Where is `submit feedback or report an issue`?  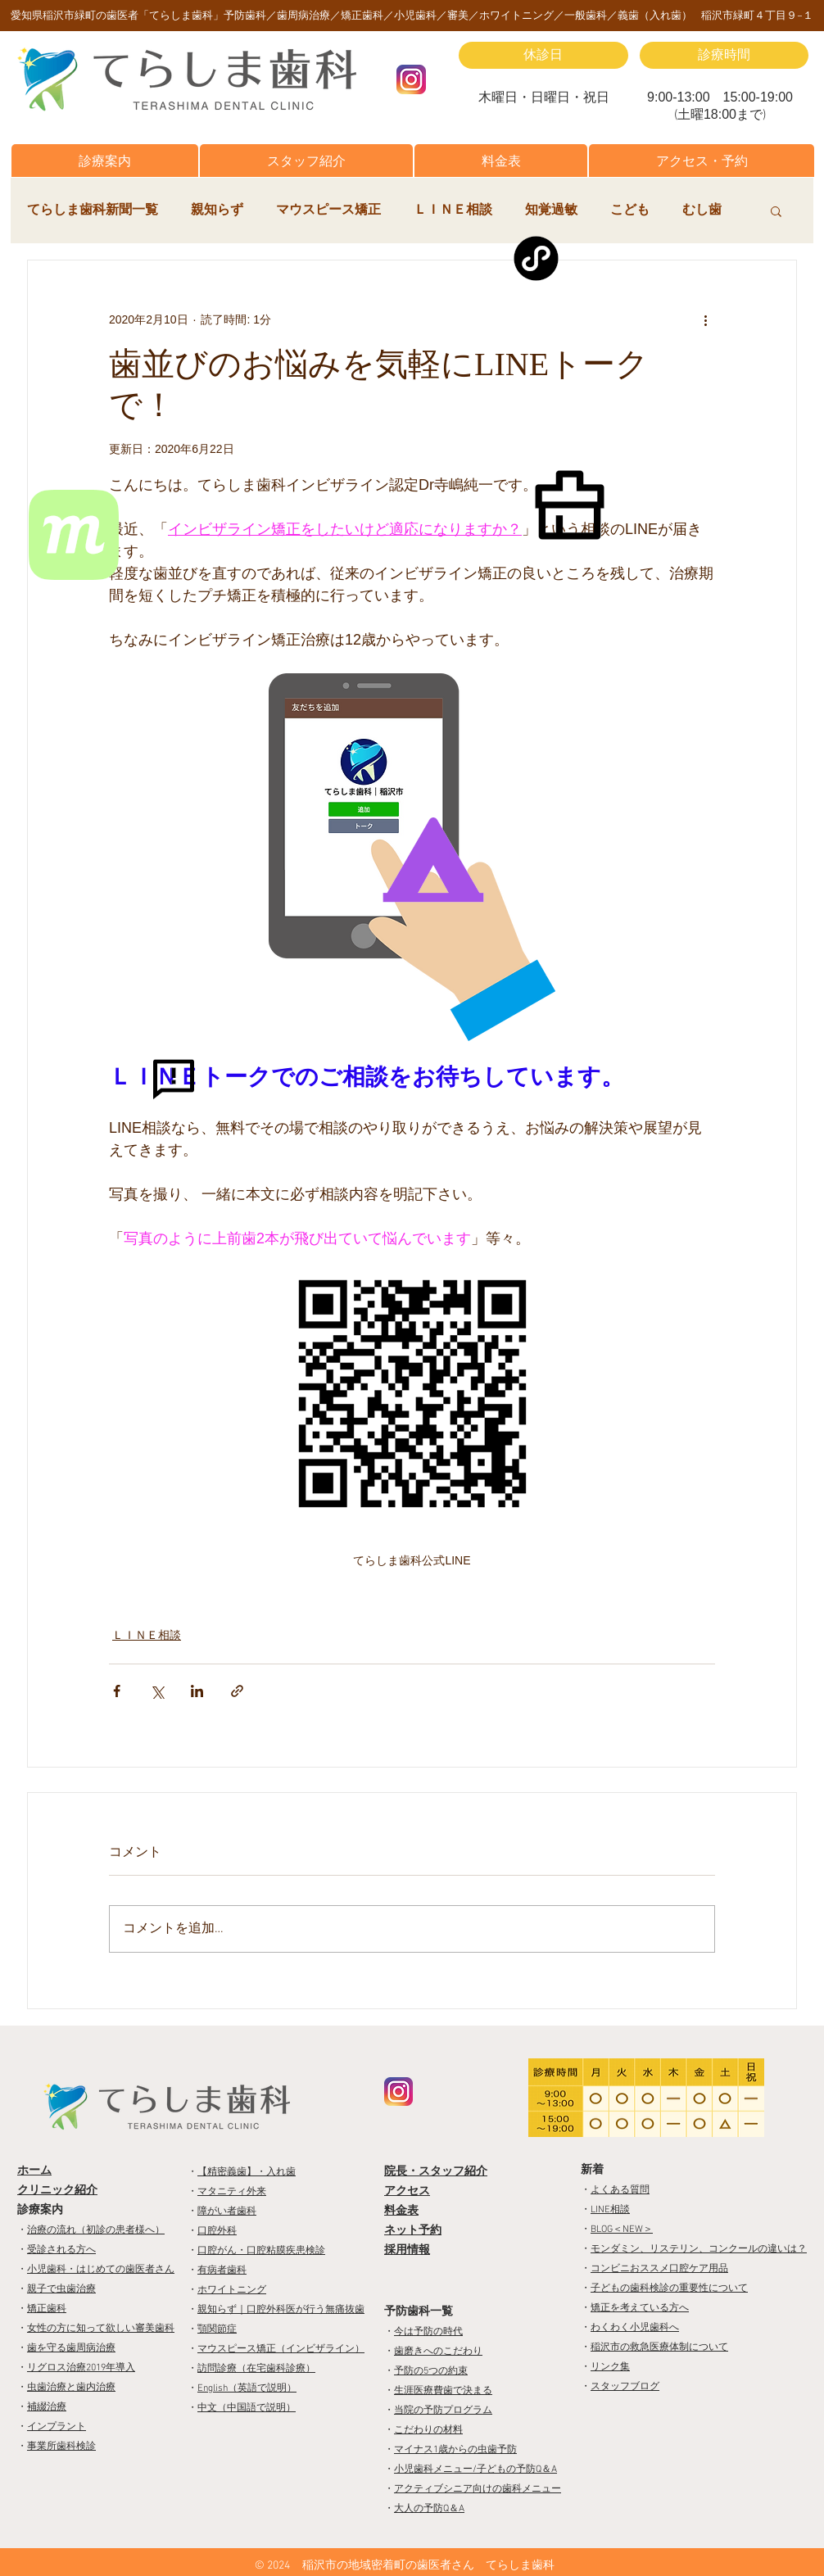
submit feedback or report an issue is located at coordinates (174, 1078).